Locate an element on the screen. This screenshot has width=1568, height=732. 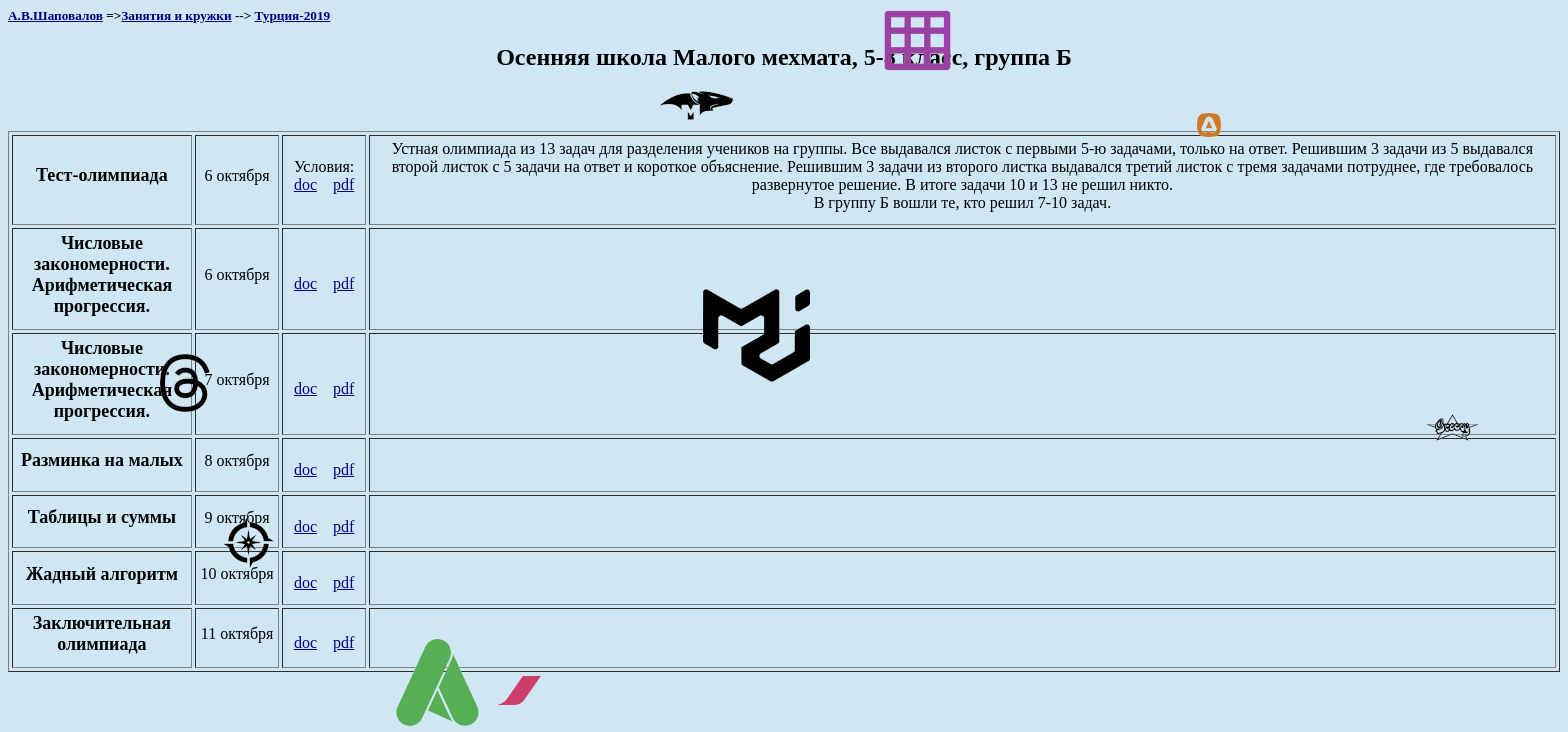
open OSGeo geospatial tools or resources is located at coordinates (248, 542).